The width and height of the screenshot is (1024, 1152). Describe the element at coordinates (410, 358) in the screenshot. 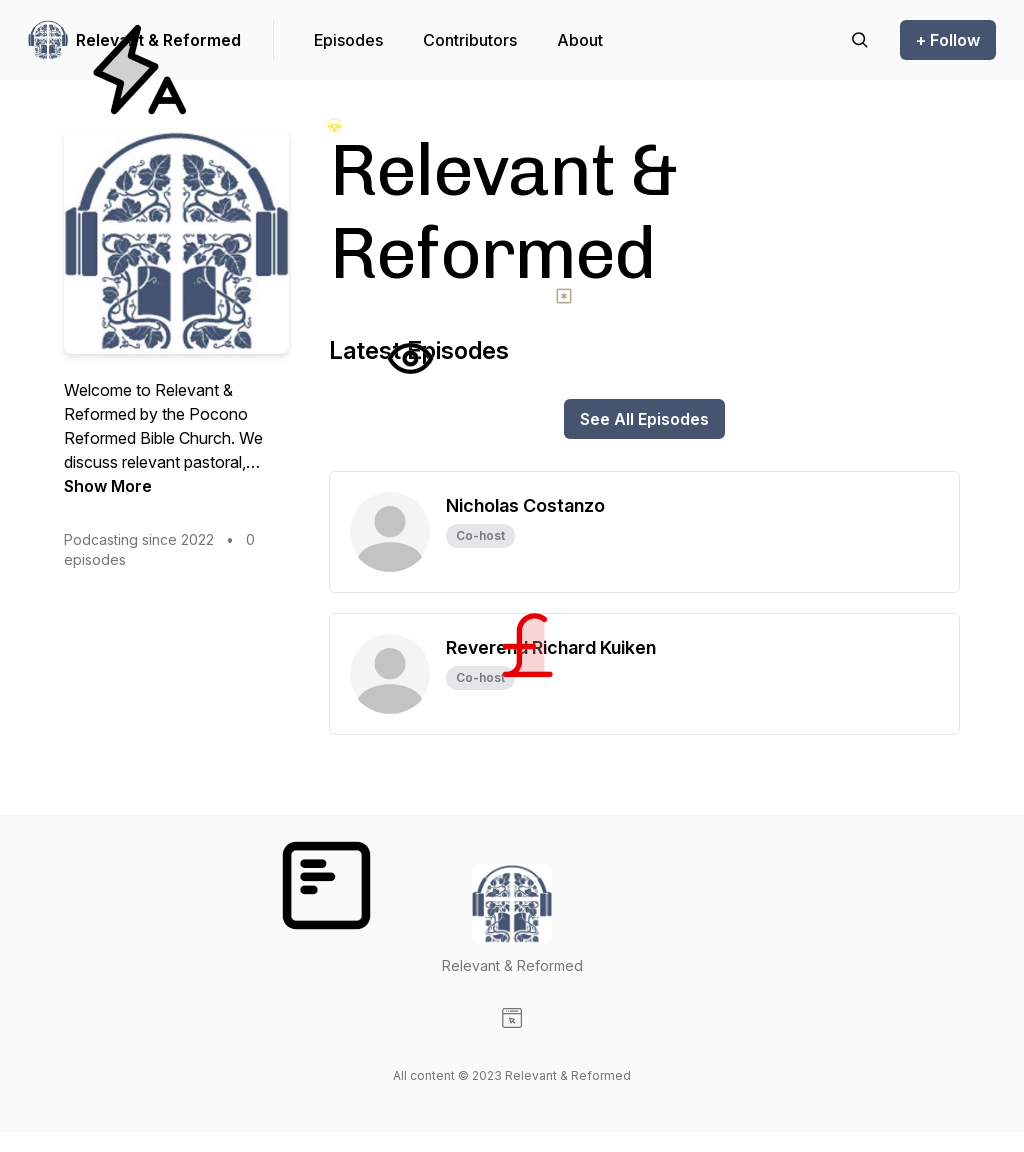

I see `view or preview content` at that location.